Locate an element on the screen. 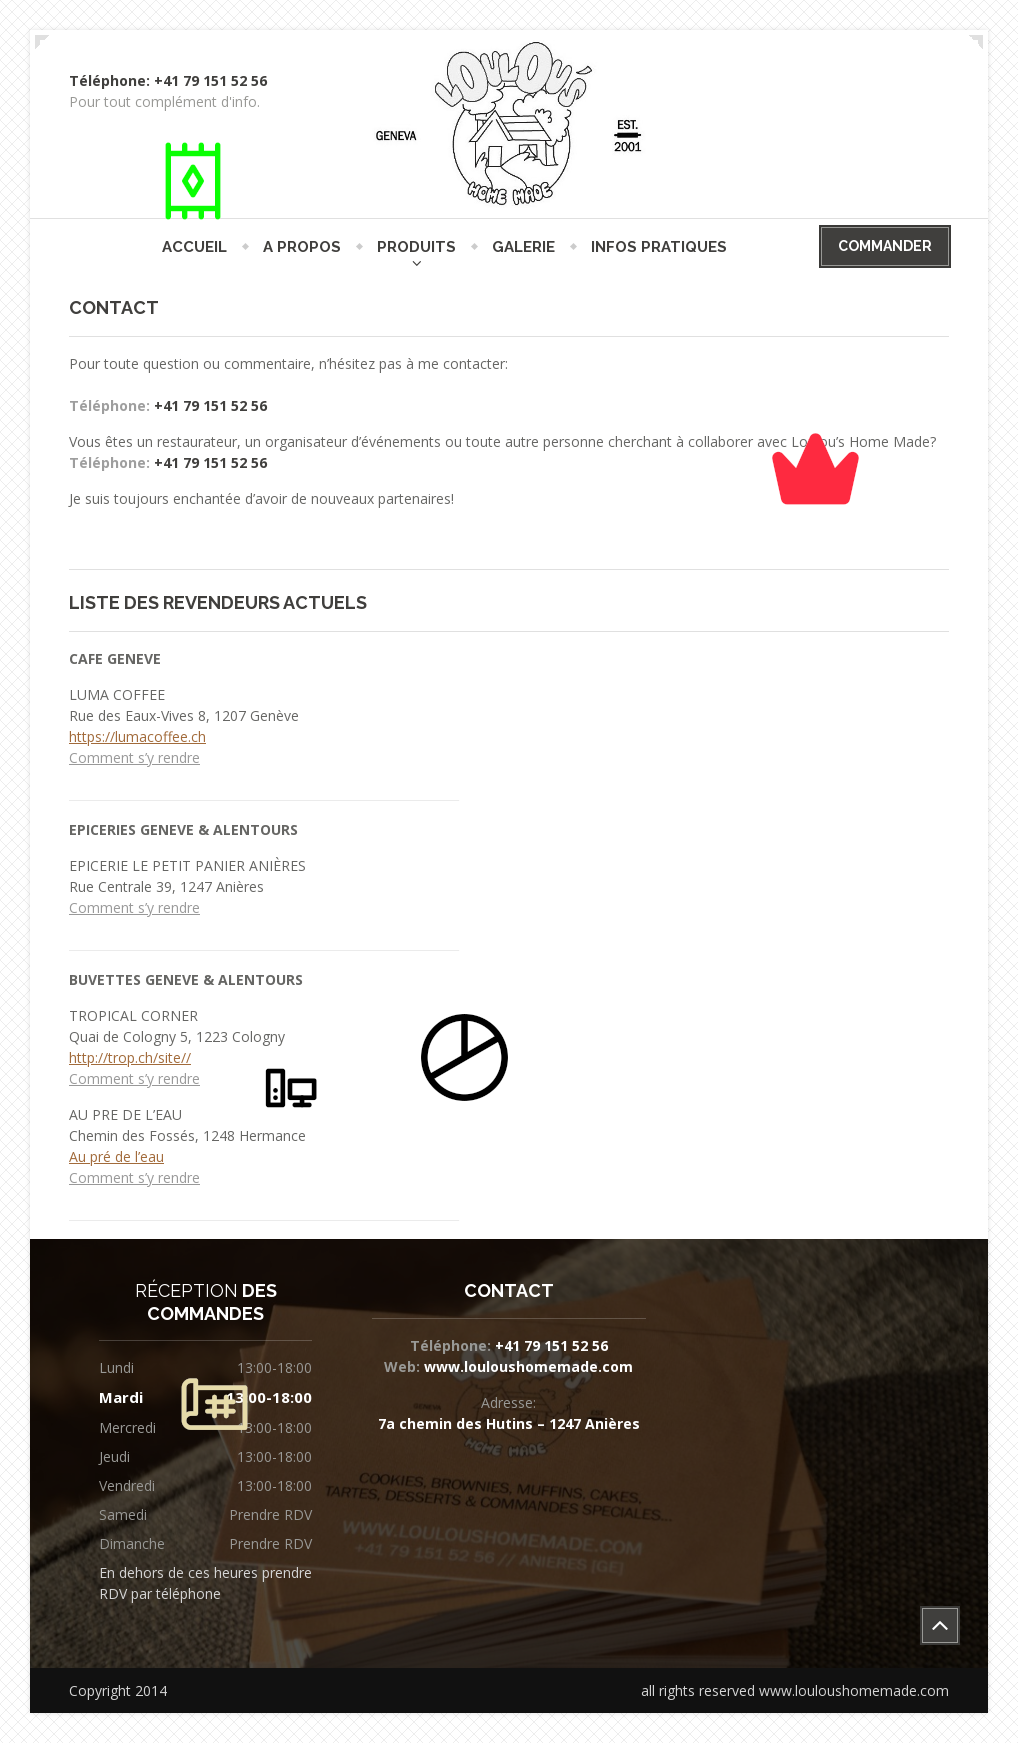  desktop computer or PC device is located at coordinates (290, 1088).